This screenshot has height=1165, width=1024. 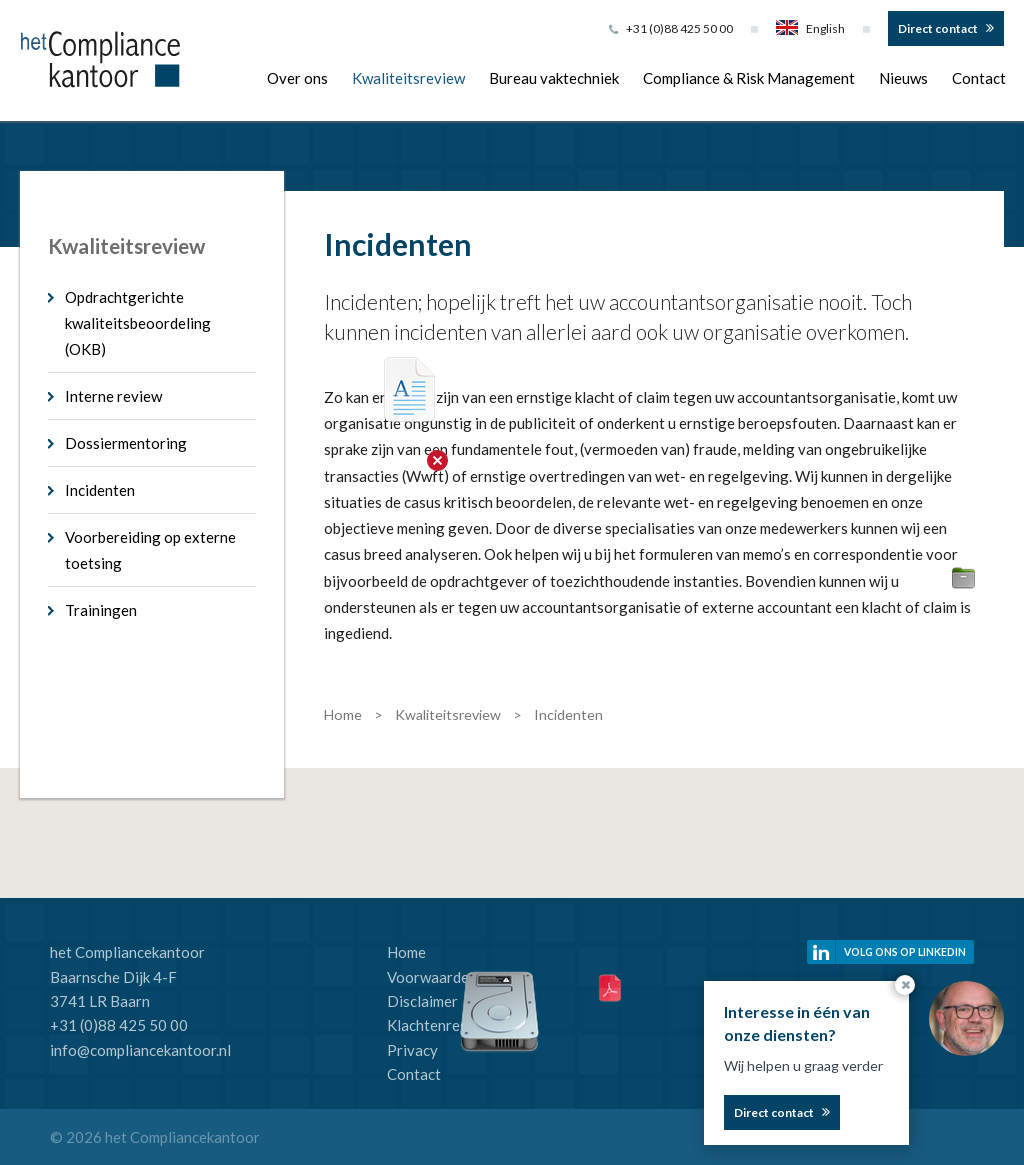 What do you see at coordinates (409, 389) in the screenshot?
I see `open a text document file` at bounding box center [409, 389].